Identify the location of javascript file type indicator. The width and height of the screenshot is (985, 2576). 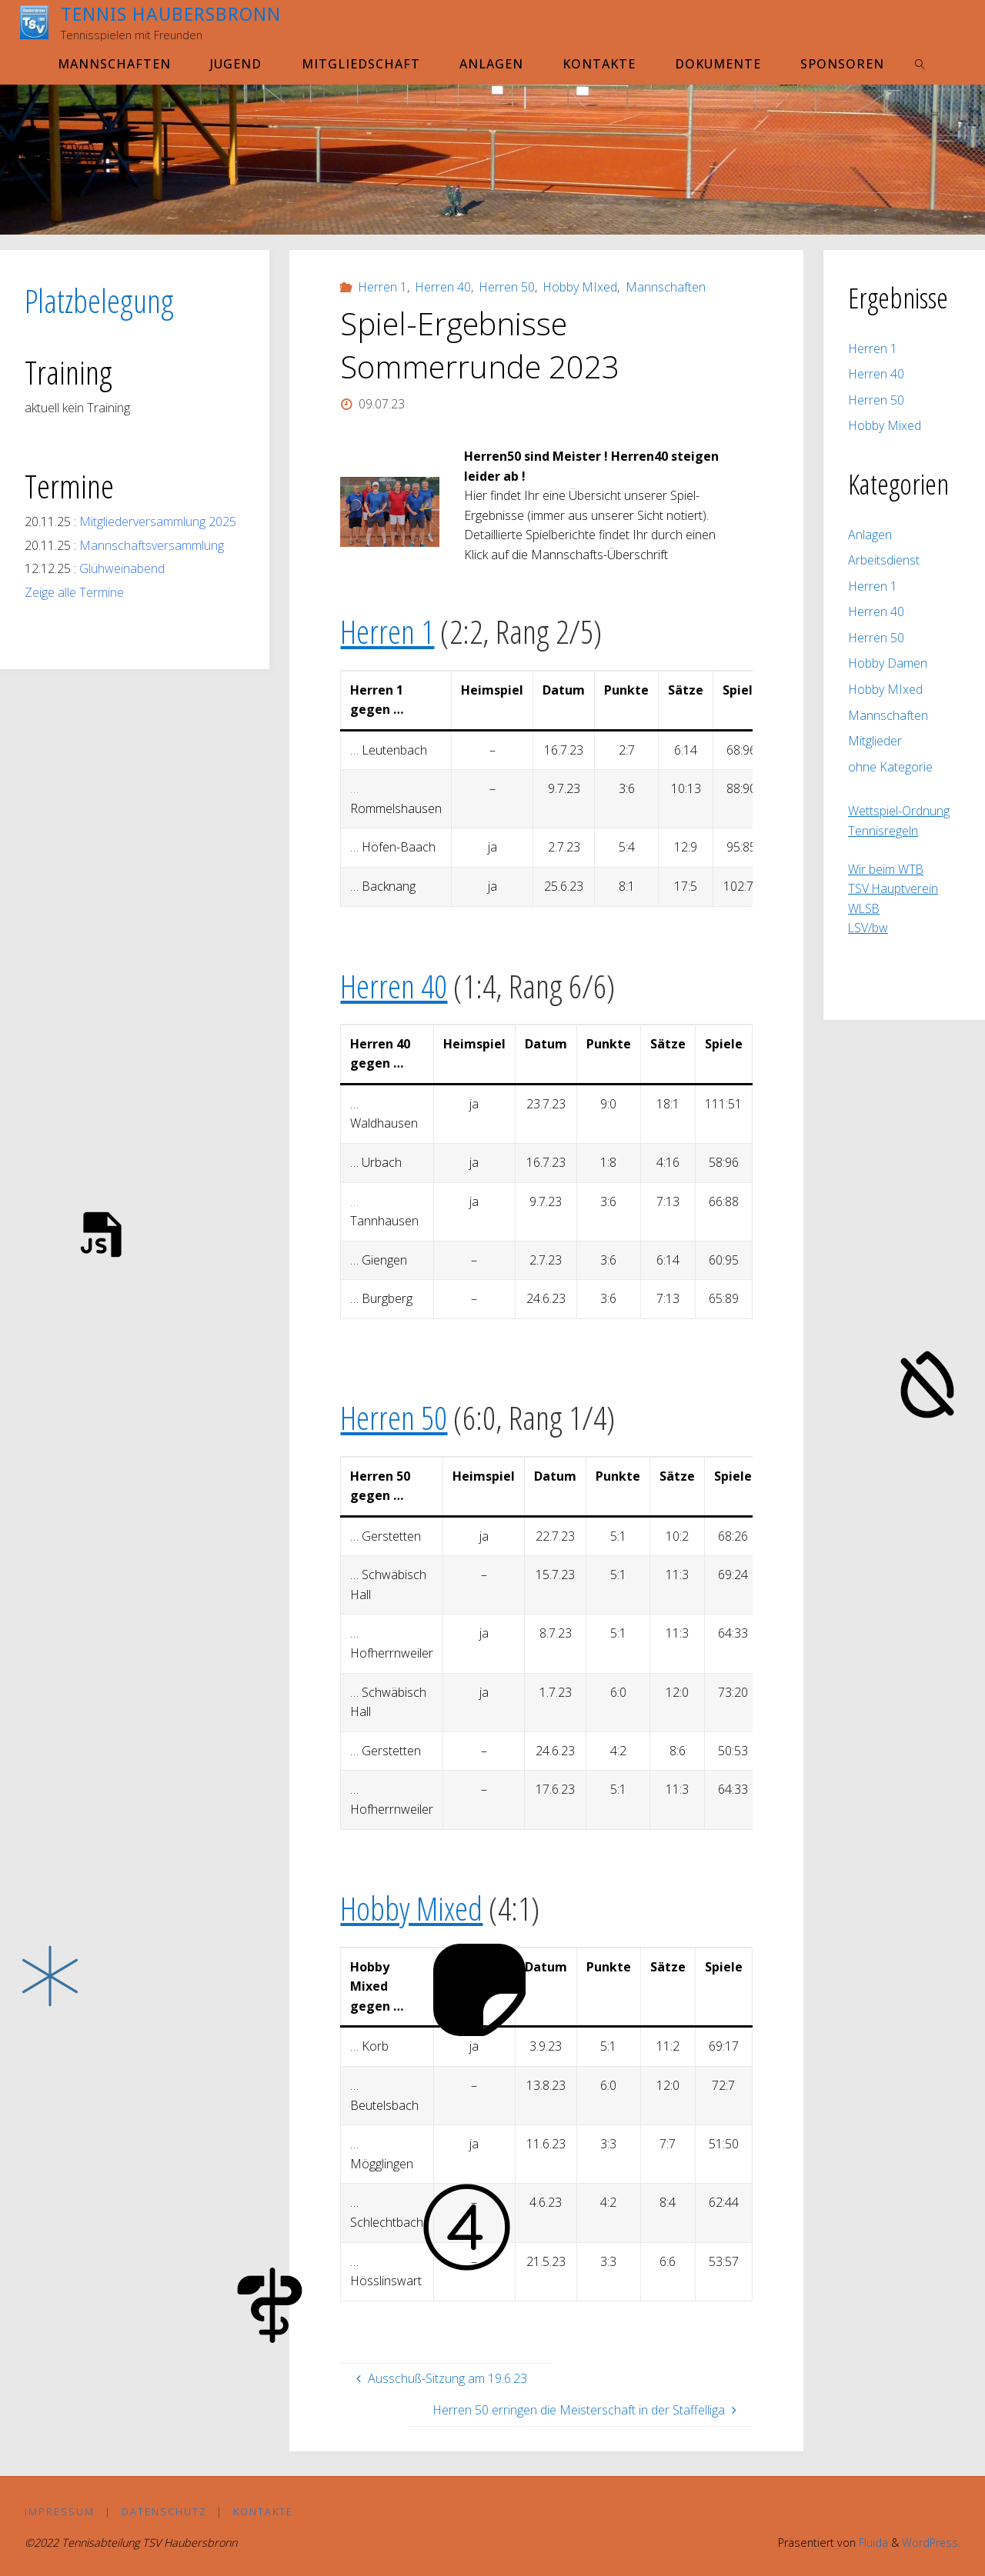
(102, 1235).